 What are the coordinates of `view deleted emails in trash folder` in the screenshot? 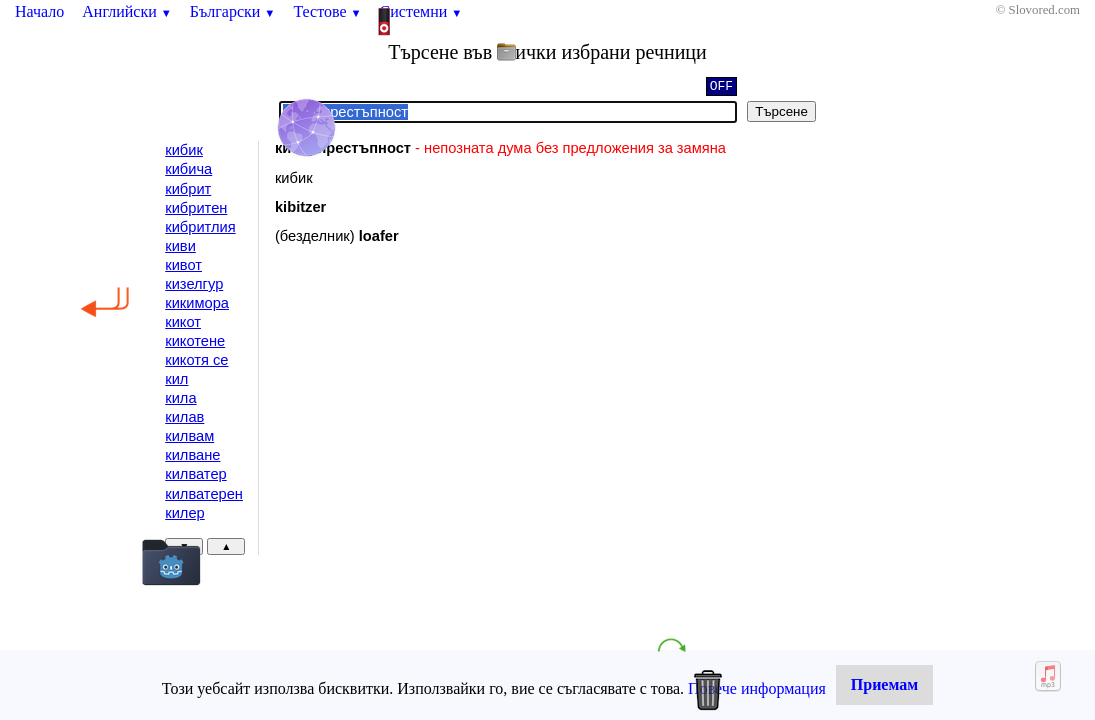 It's located at (708, 690).